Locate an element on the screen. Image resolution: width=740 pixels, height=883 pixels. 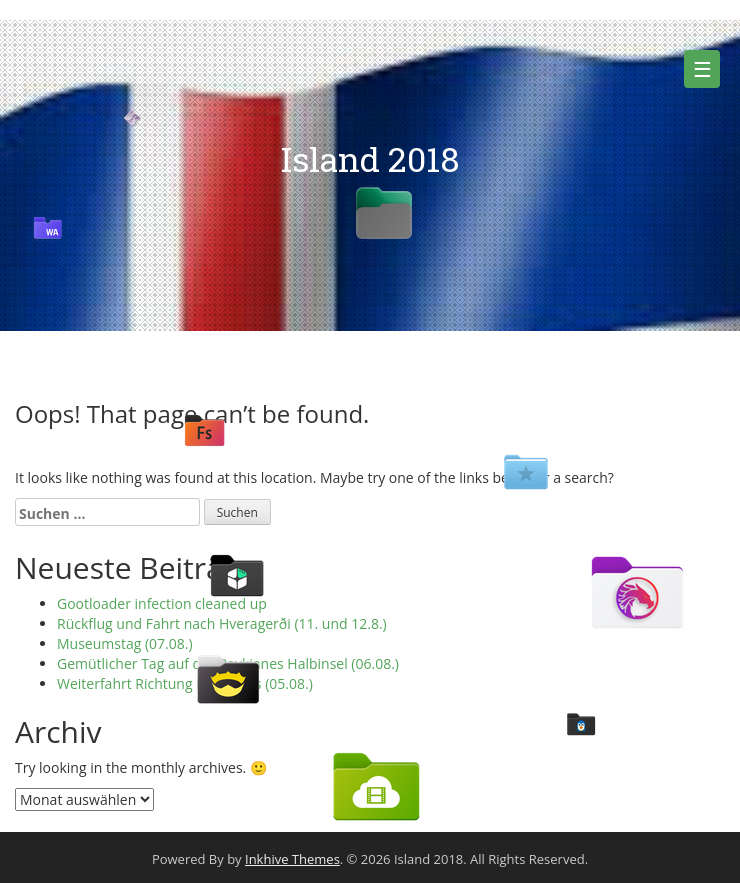
open your bookmarked files folder is located at coordinates (526, 472).